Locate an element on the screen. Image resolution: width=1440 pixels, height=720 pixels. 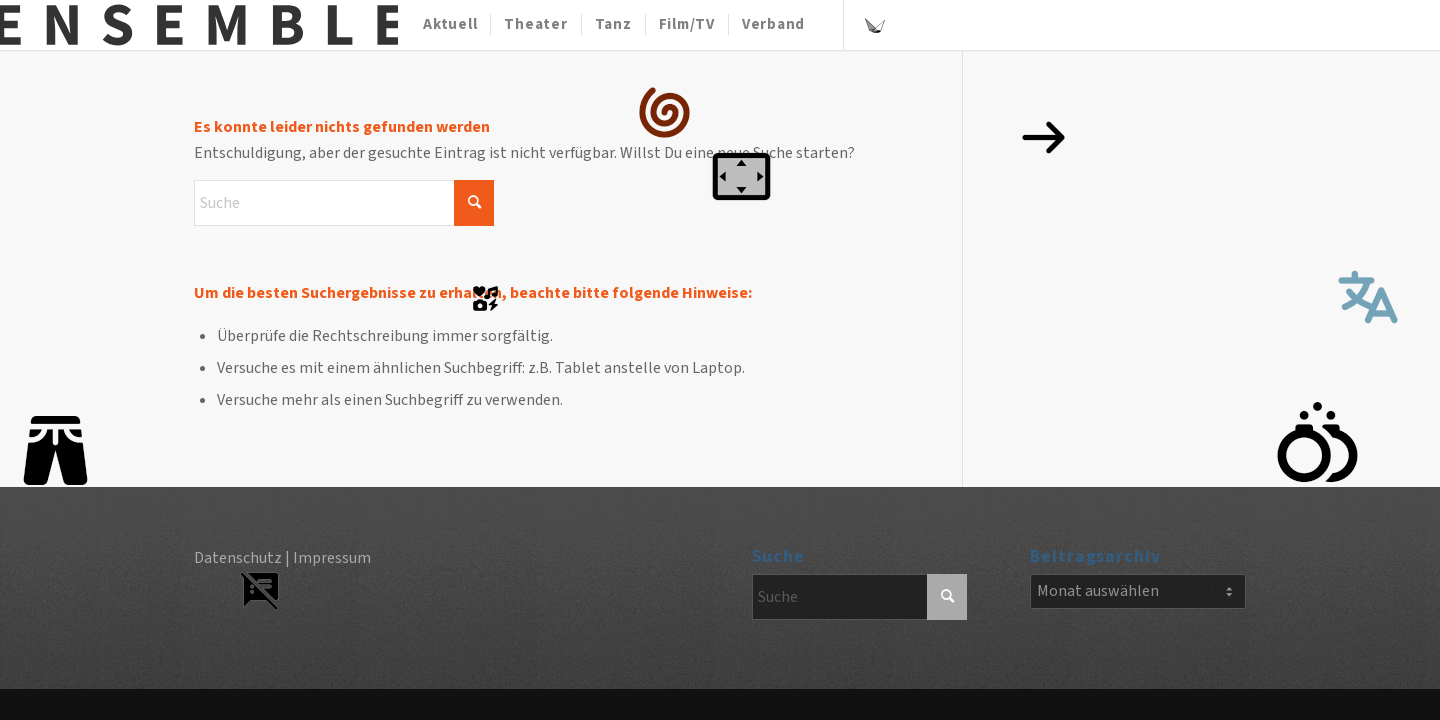
adjust display overscan settings is located at coordinates (741, 176).